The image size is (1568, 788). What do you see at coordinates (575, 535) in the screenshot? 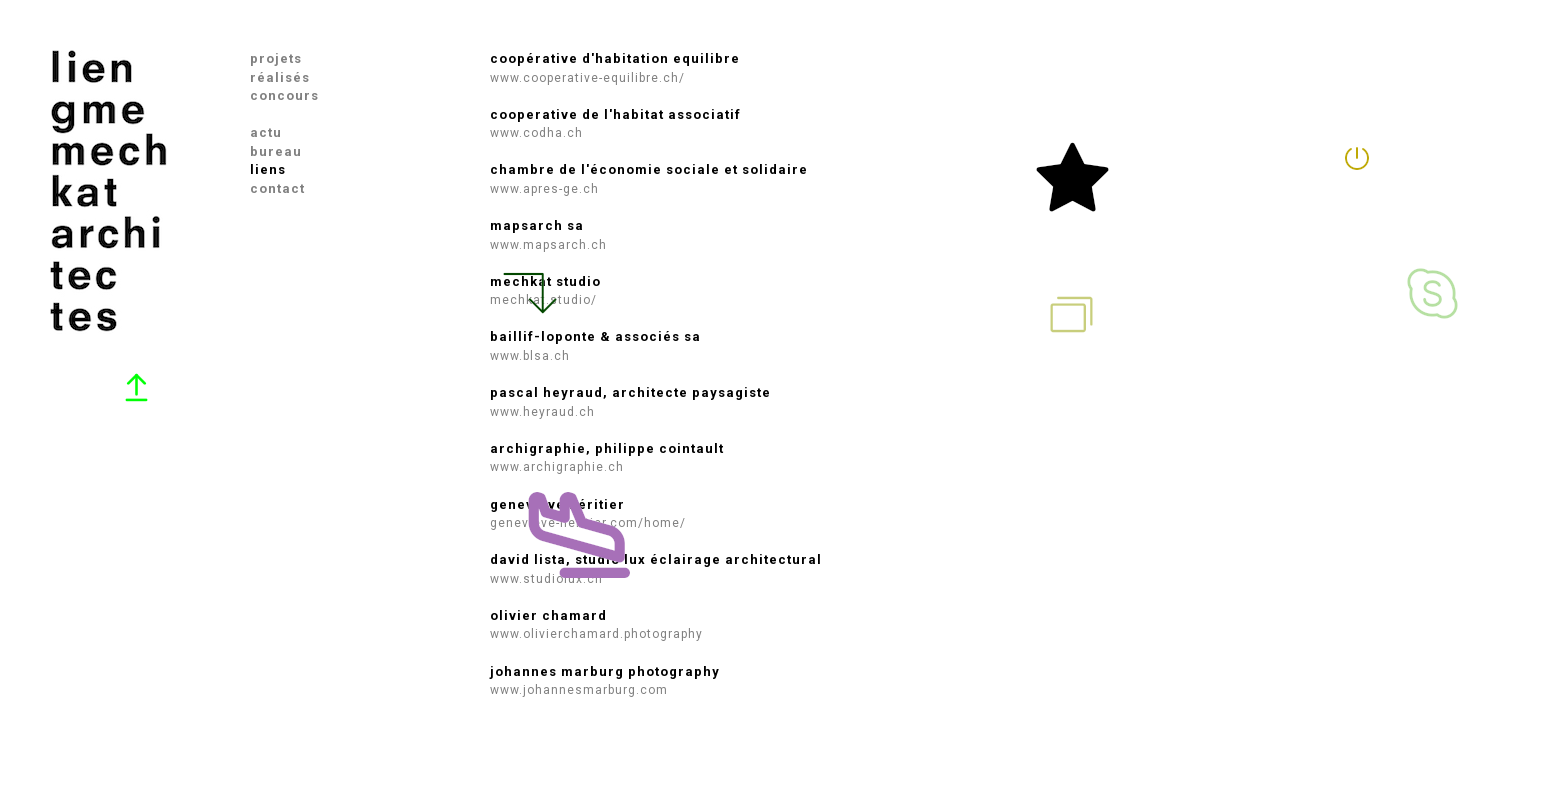
I see `indicates flight arrival status` at bounding box center [575, 535].